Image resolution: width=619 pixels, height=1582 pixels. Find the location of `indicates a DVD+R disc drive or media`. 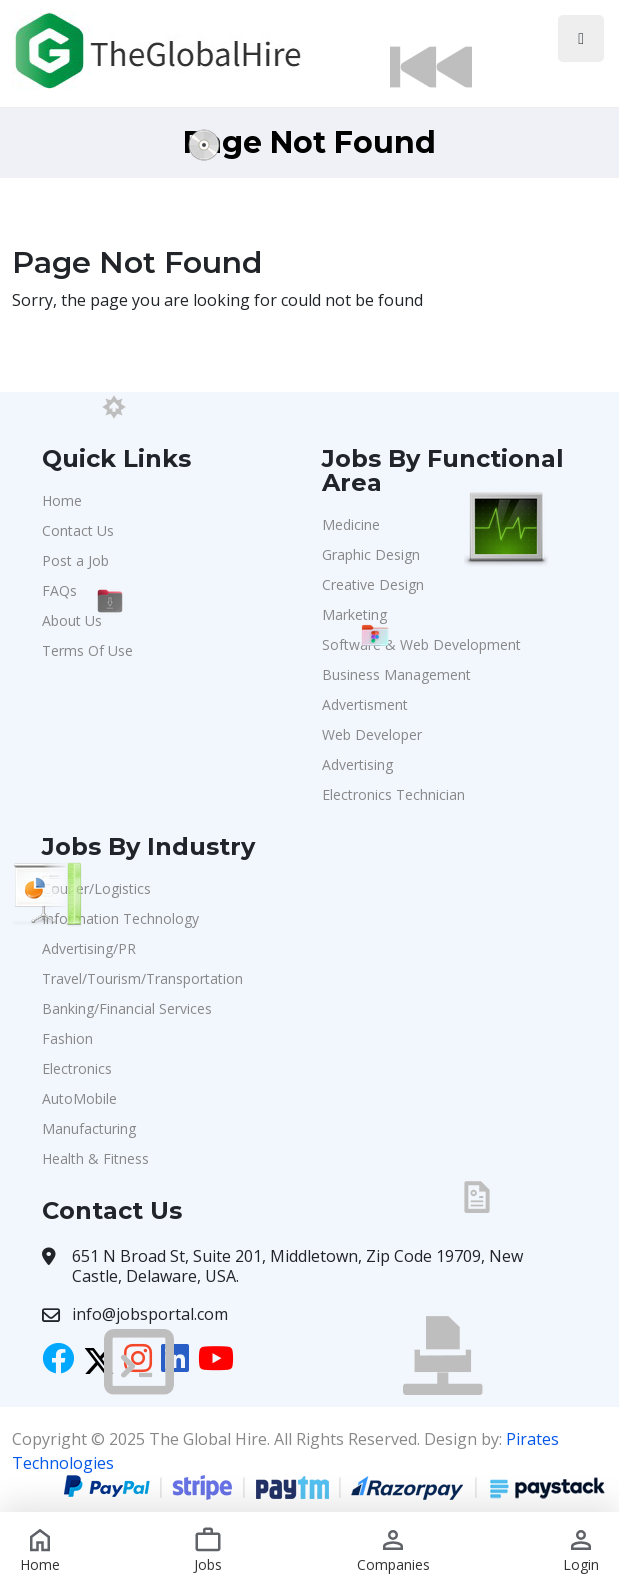

indicates a DVD+R disc drive or media is located at coordinates (204, 145).